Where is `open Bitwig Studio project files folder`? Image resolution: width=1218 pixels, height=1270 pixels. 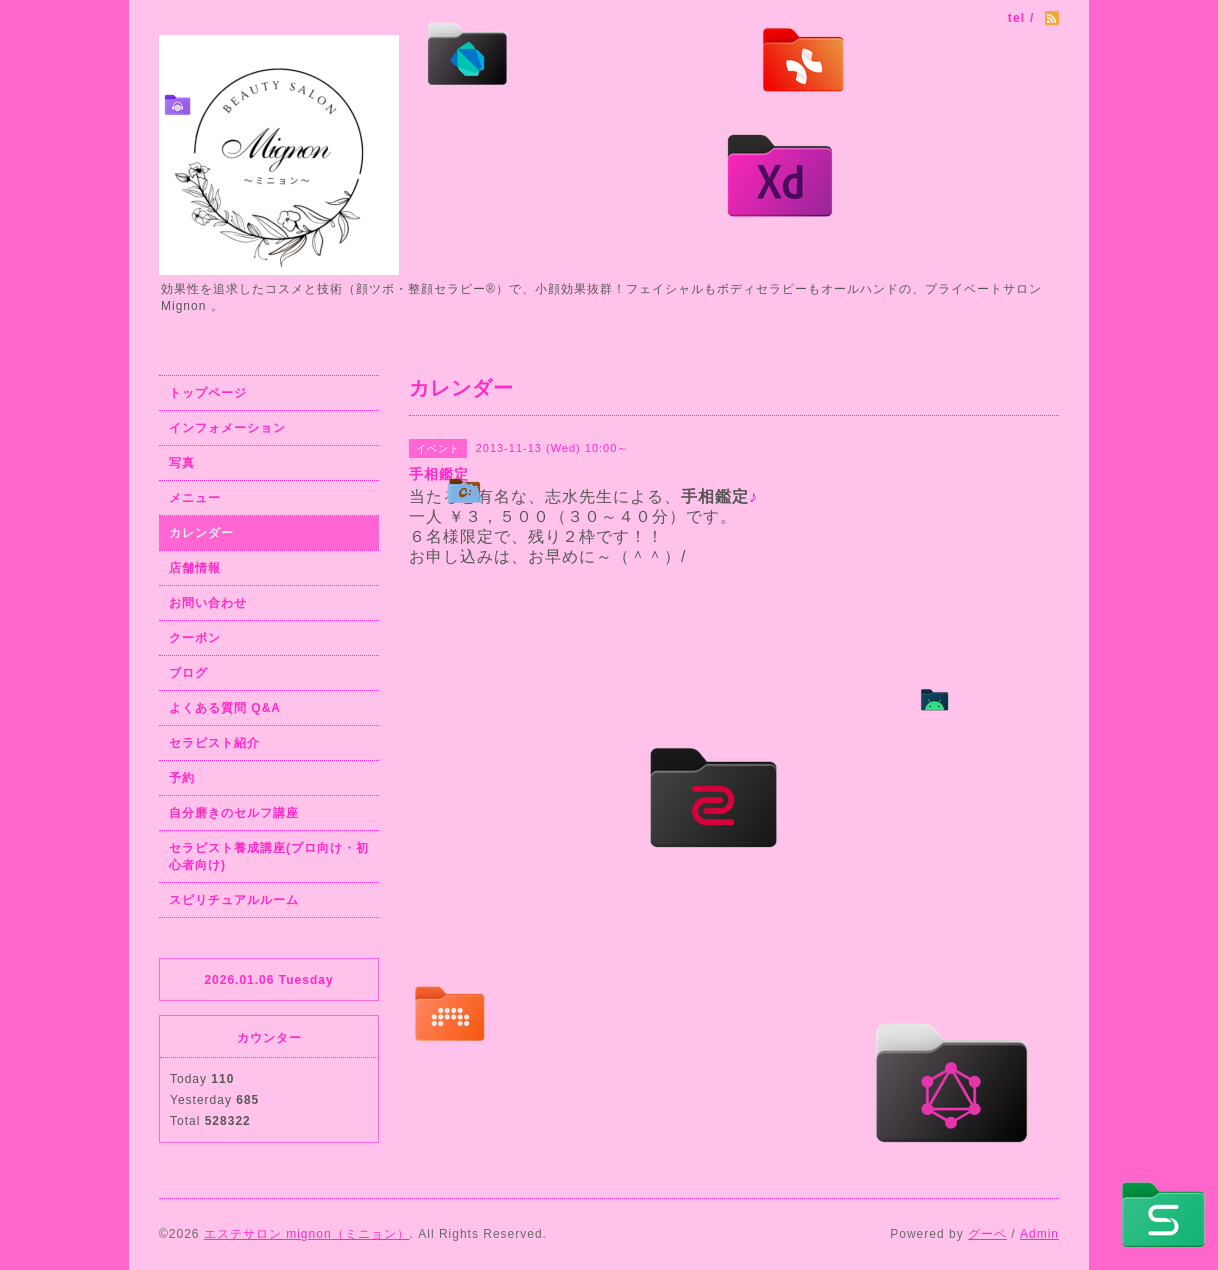 open Bitwig Studio project files folder is located at coordinates (449, 1015).